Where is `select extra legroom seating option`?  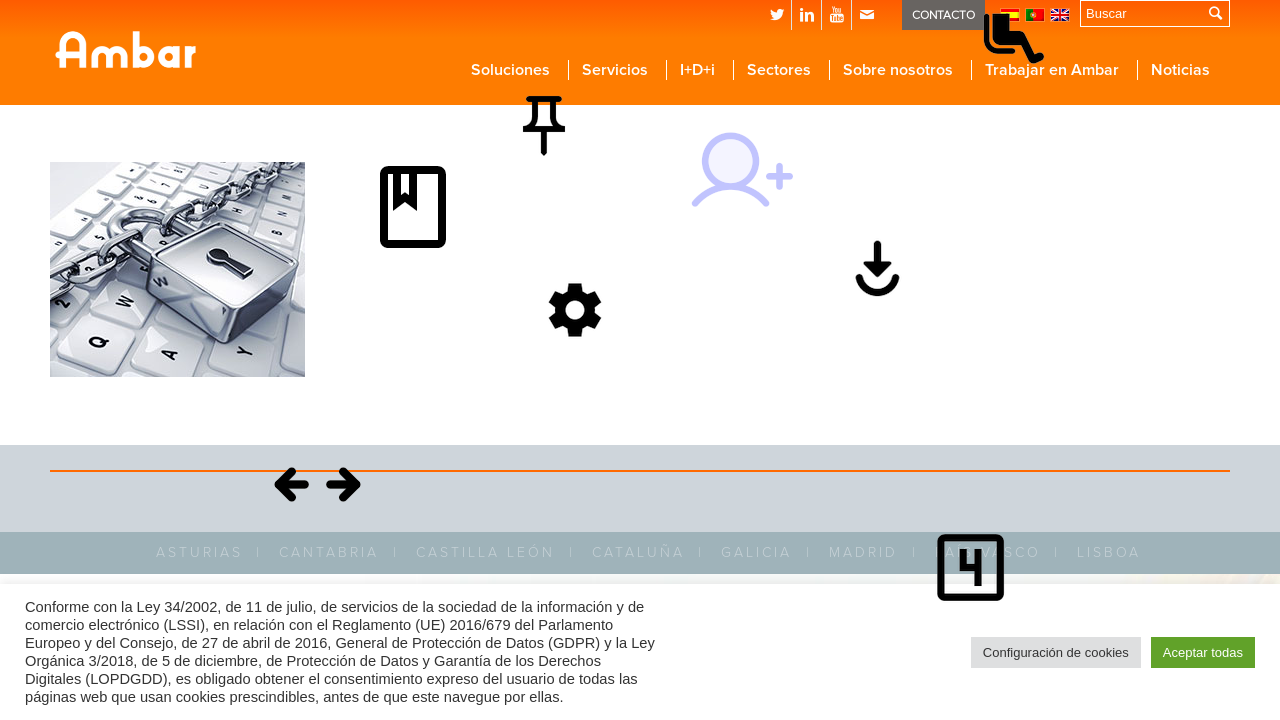
select extra legroom seating option is located at coordinates (1012, 39).